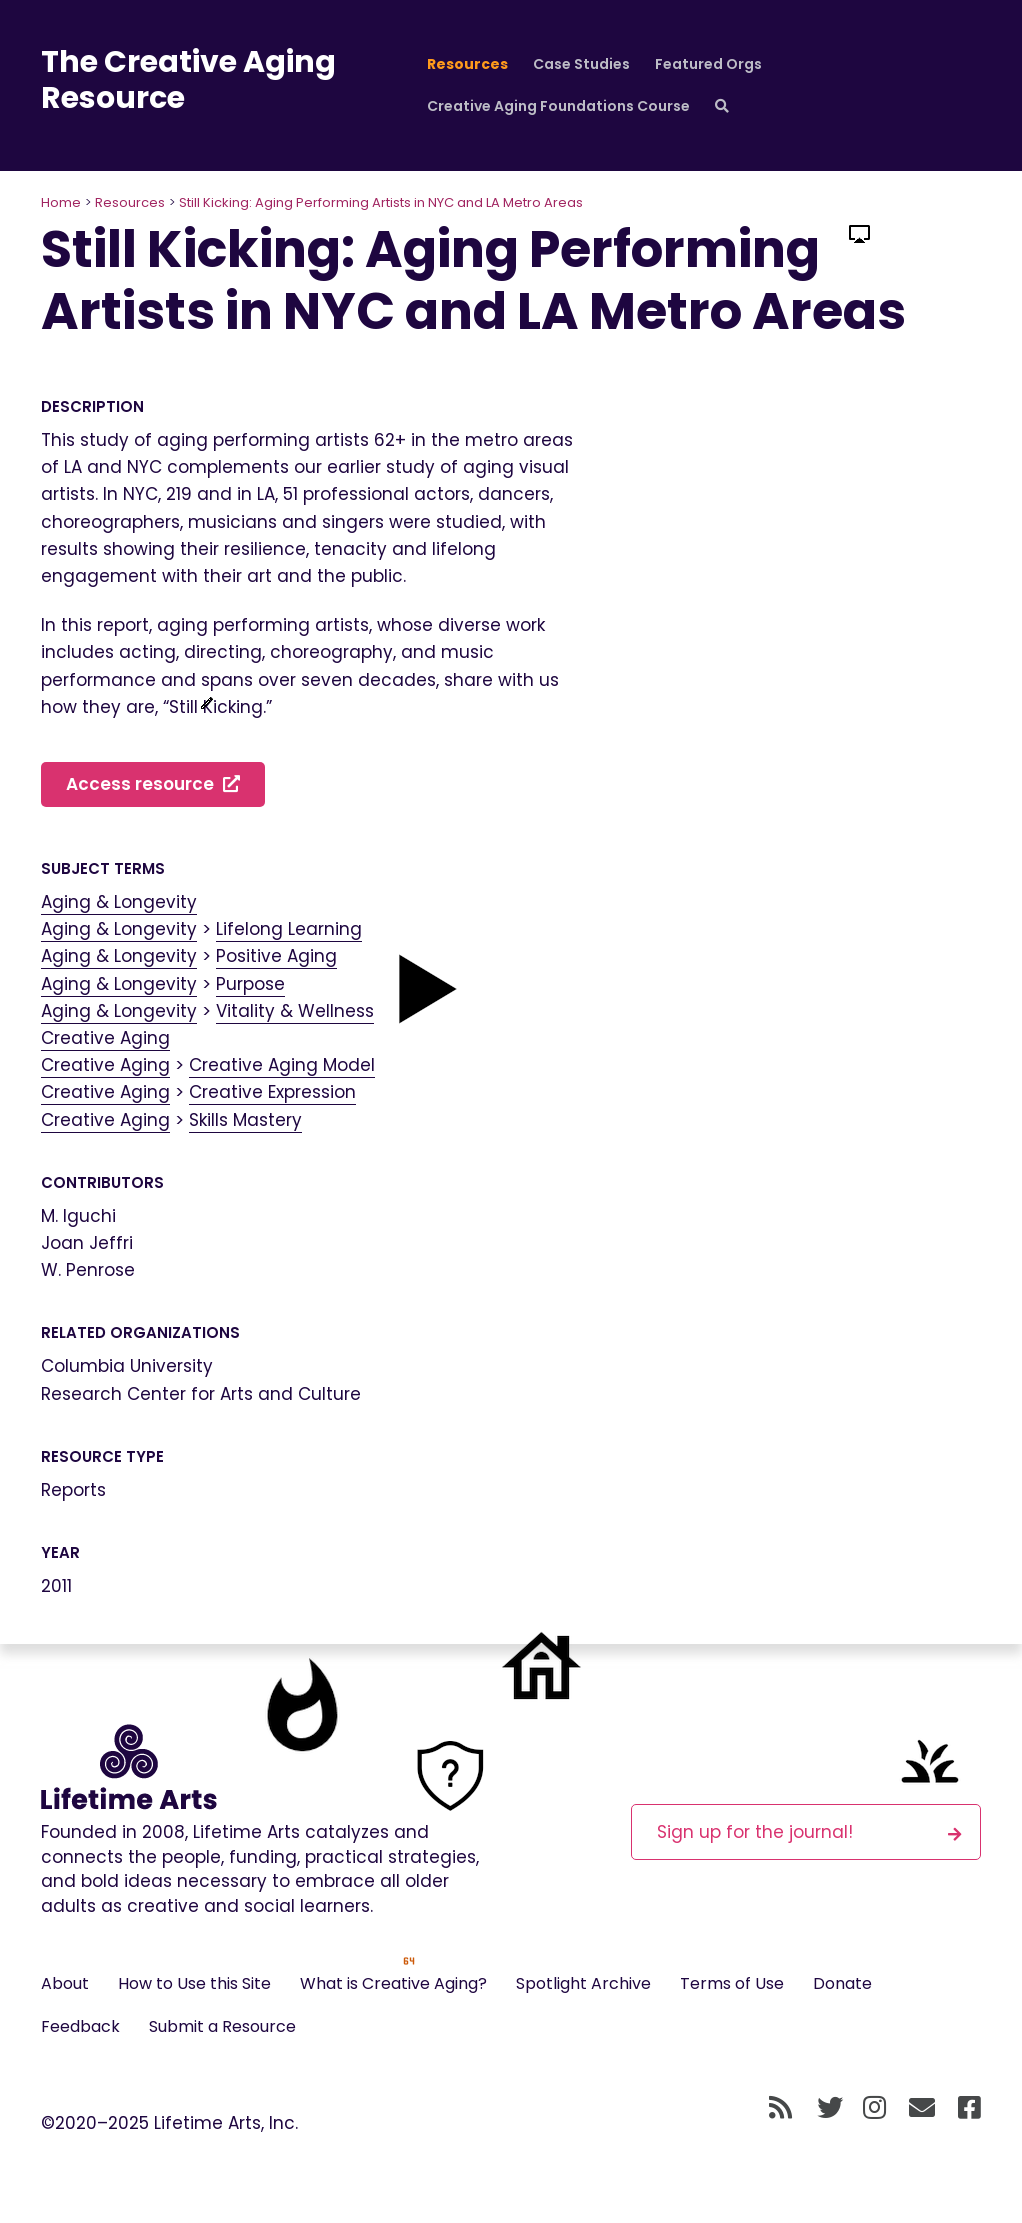  What do you see at coordinates (541, 1667) in the screenshot?
I see `go to home screen` at bounding box center [541, 1667].